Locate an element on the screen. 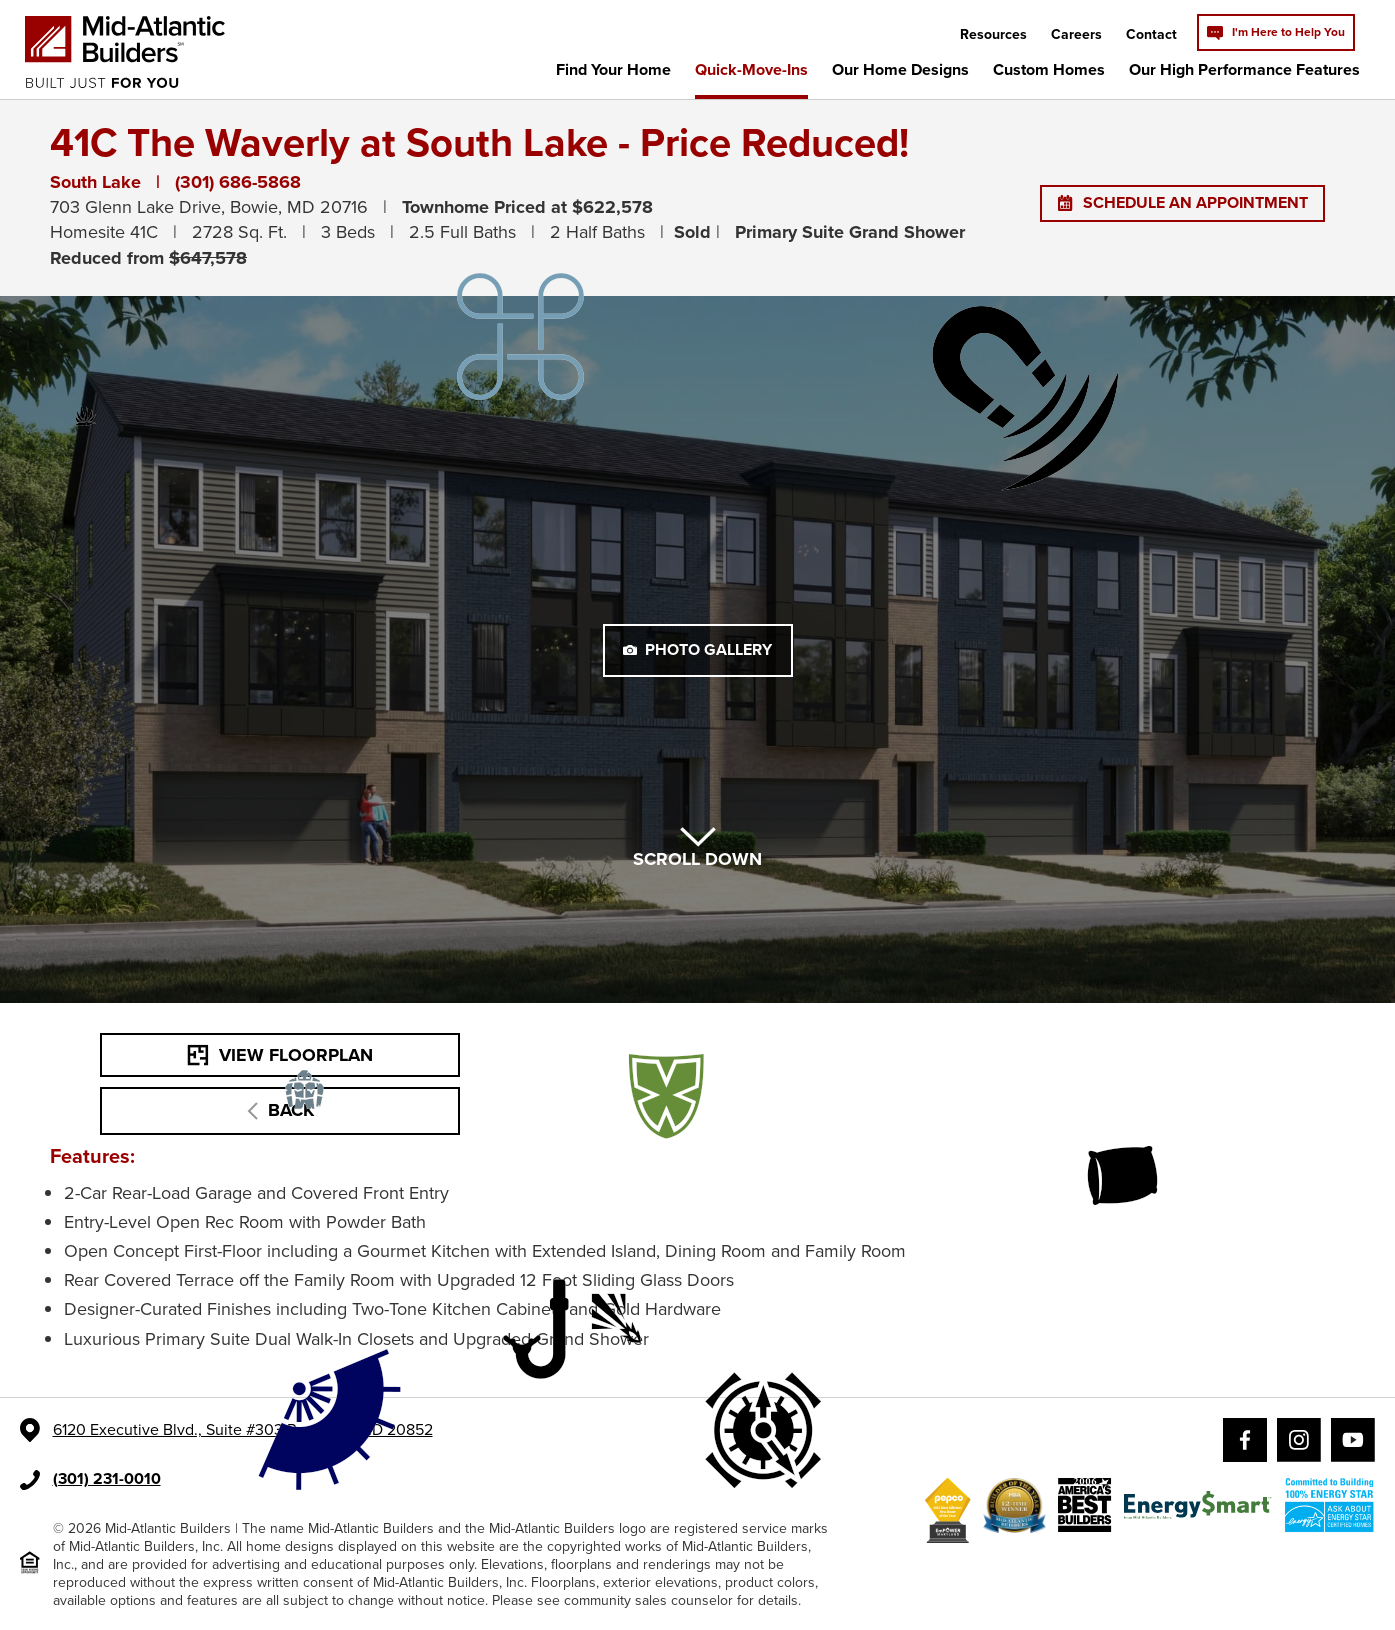  incoming attack or threat warning is located at coordinates (616, 1318).